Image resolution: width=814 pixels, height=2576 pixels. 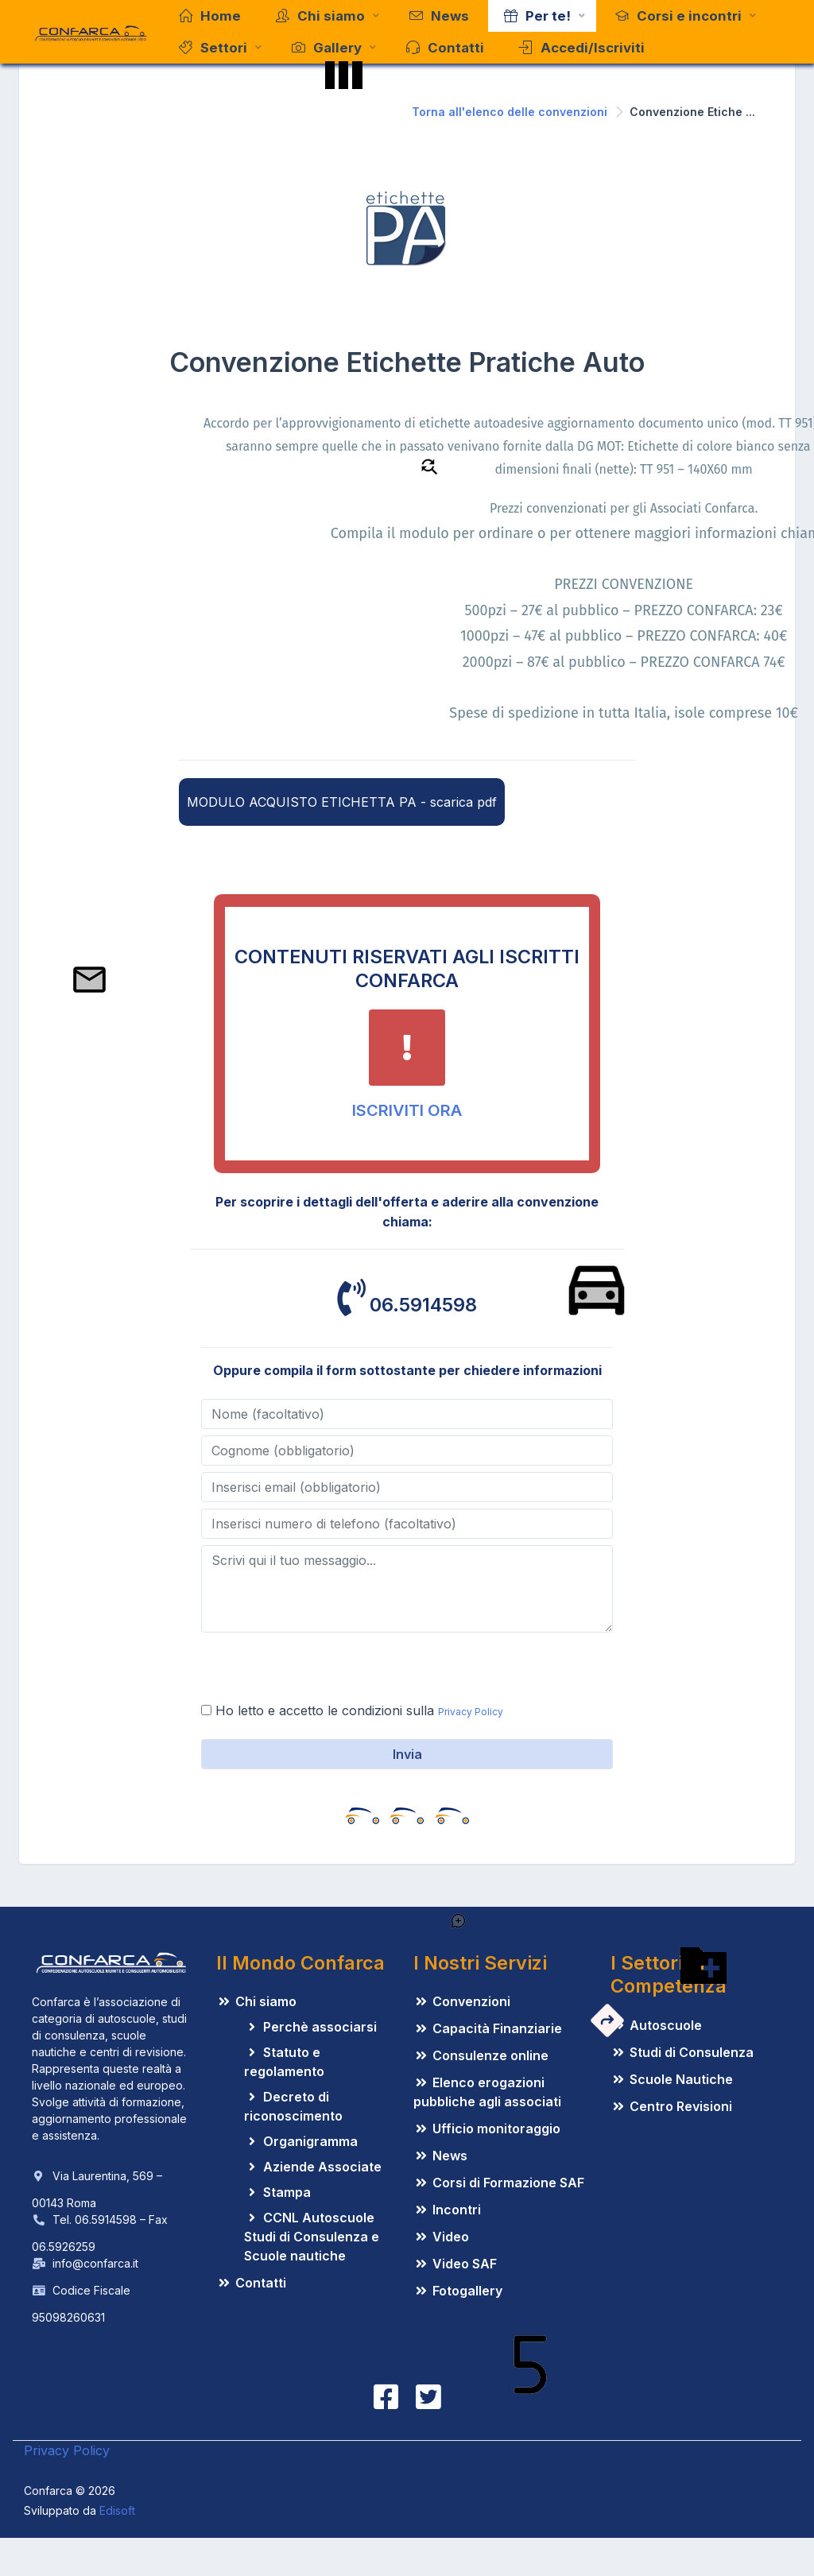 I want to click on add a comment or review to a map location, so click(x=458, y=1920).